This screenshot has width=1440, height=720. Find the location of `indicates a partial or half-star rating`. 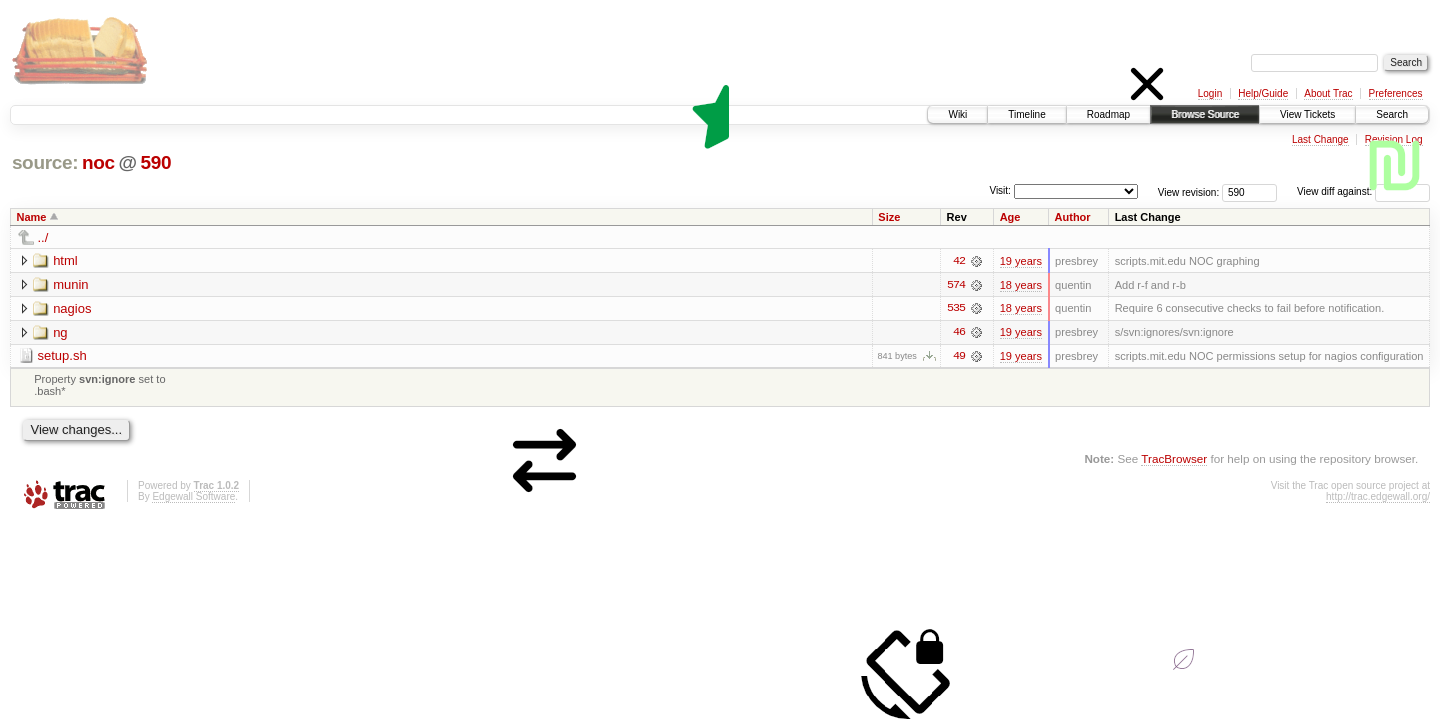

indicates a partial or half-star rating is located at coordinates (727, 119).